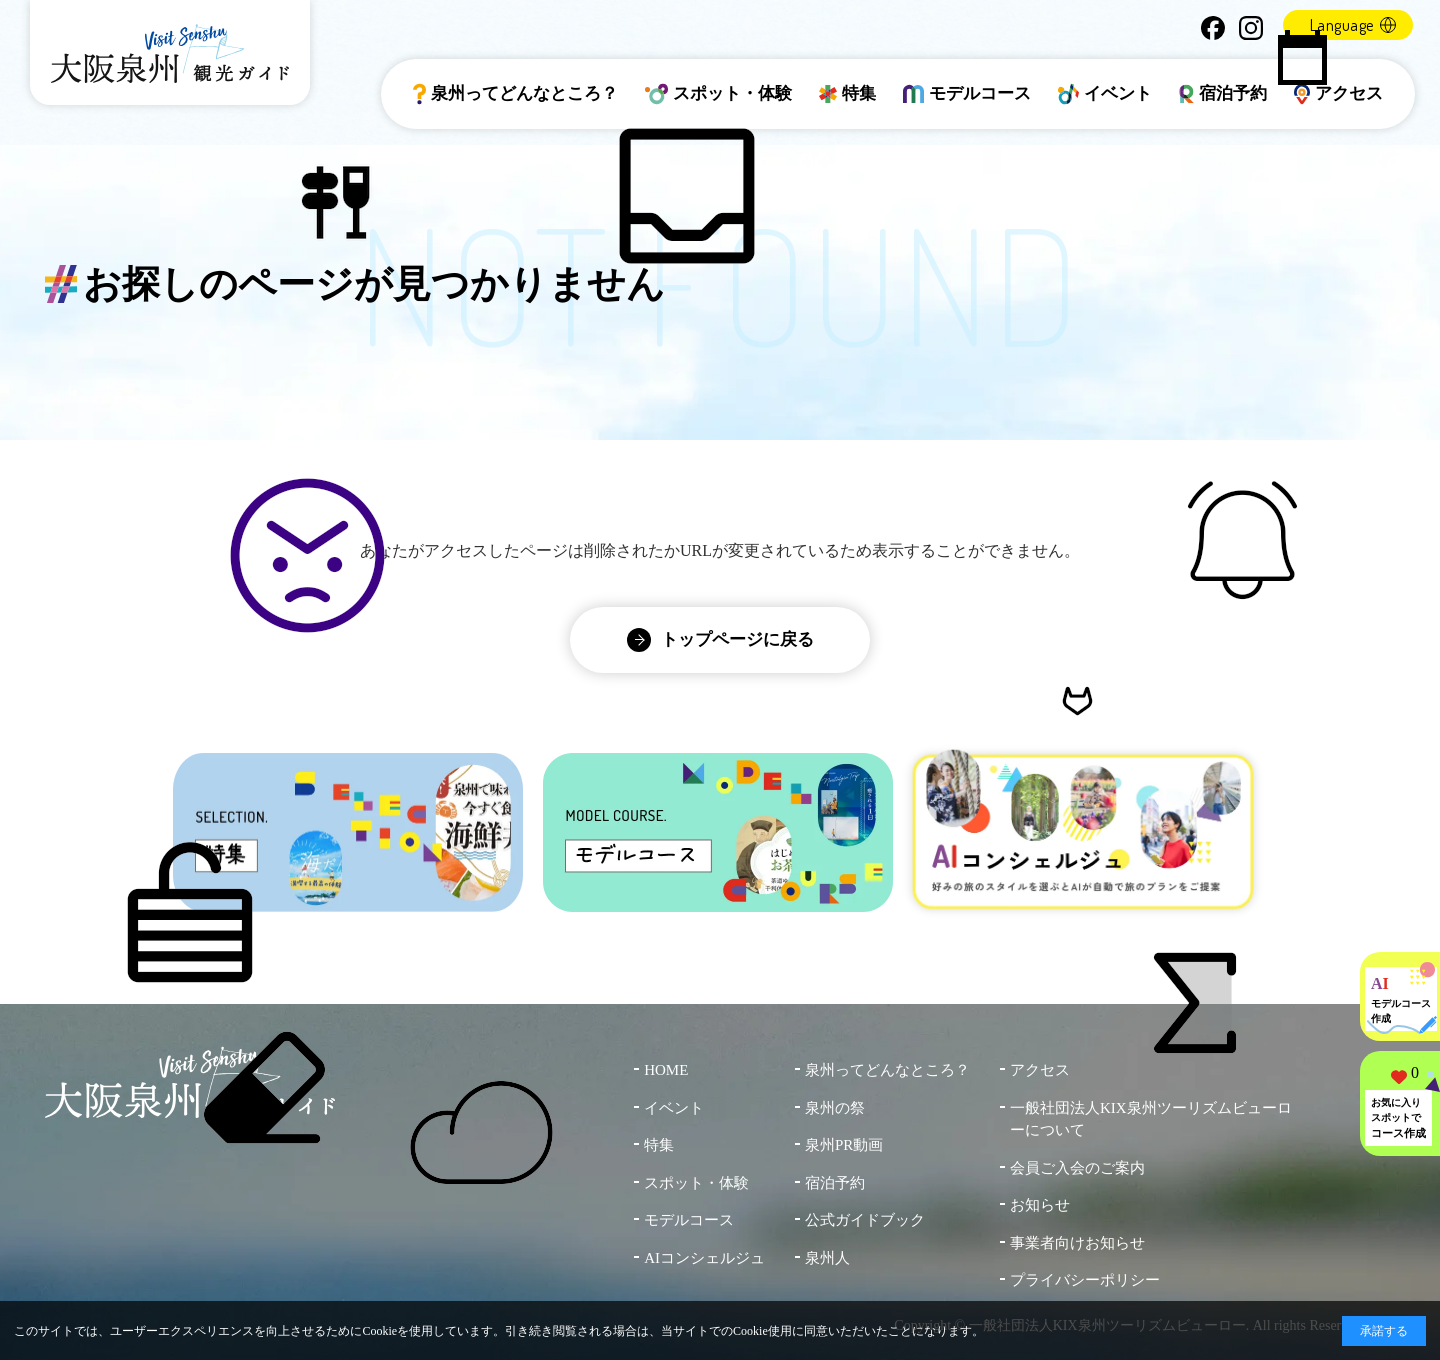  Describe the element at coordinates (264, 1087) in the screenshot. I see `erase or clear content` at that location.